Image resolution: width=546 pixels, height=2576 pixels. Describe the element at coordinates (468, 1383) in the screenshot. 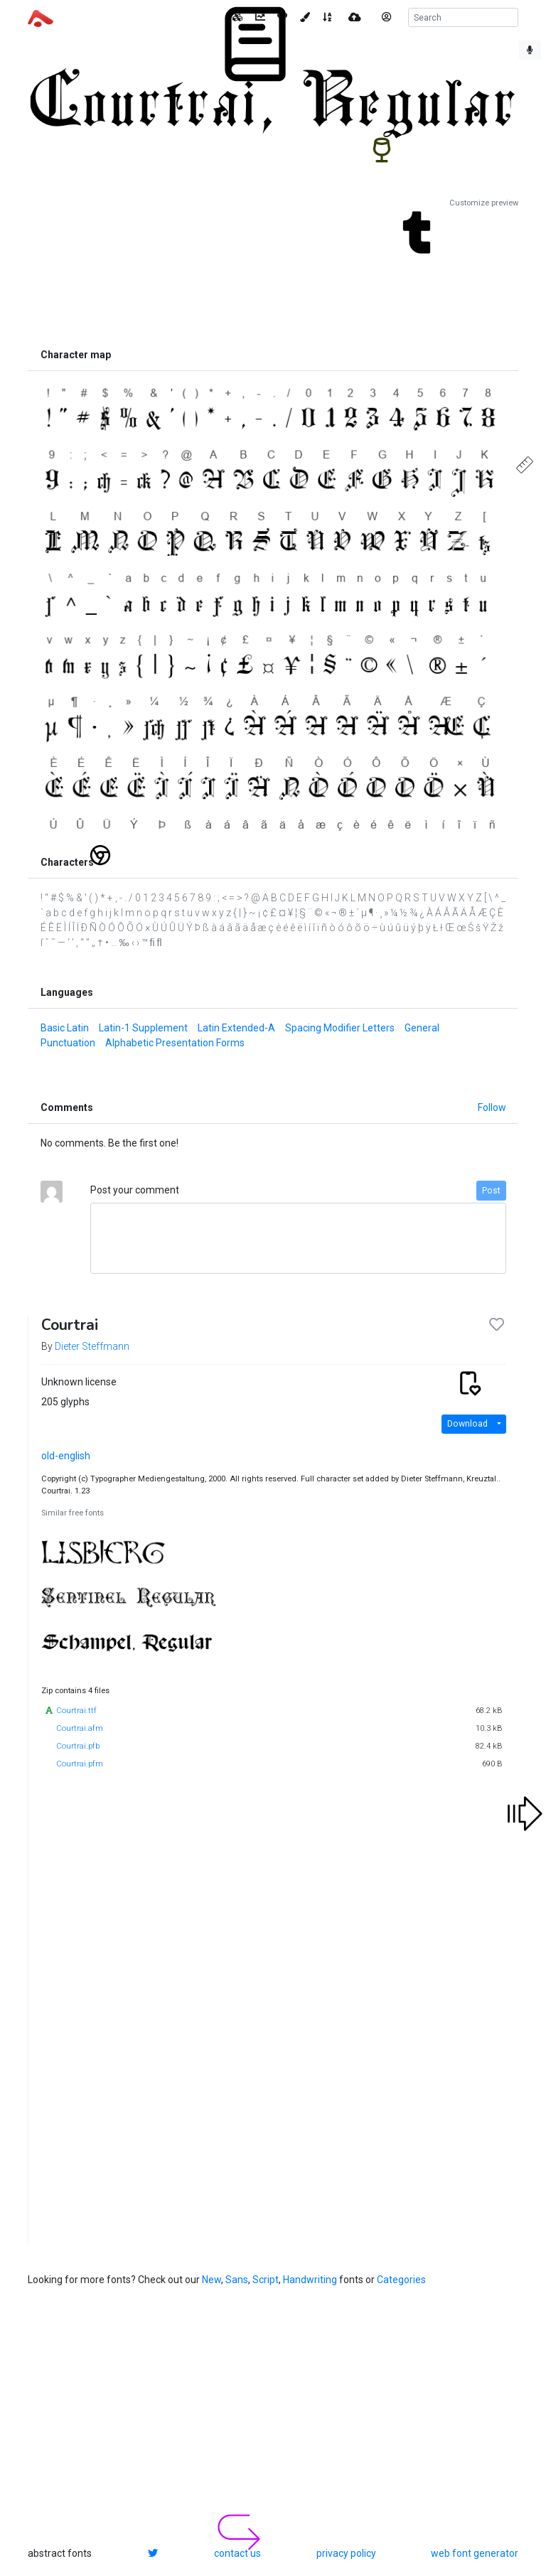

I see `add device to favorites` at that location.